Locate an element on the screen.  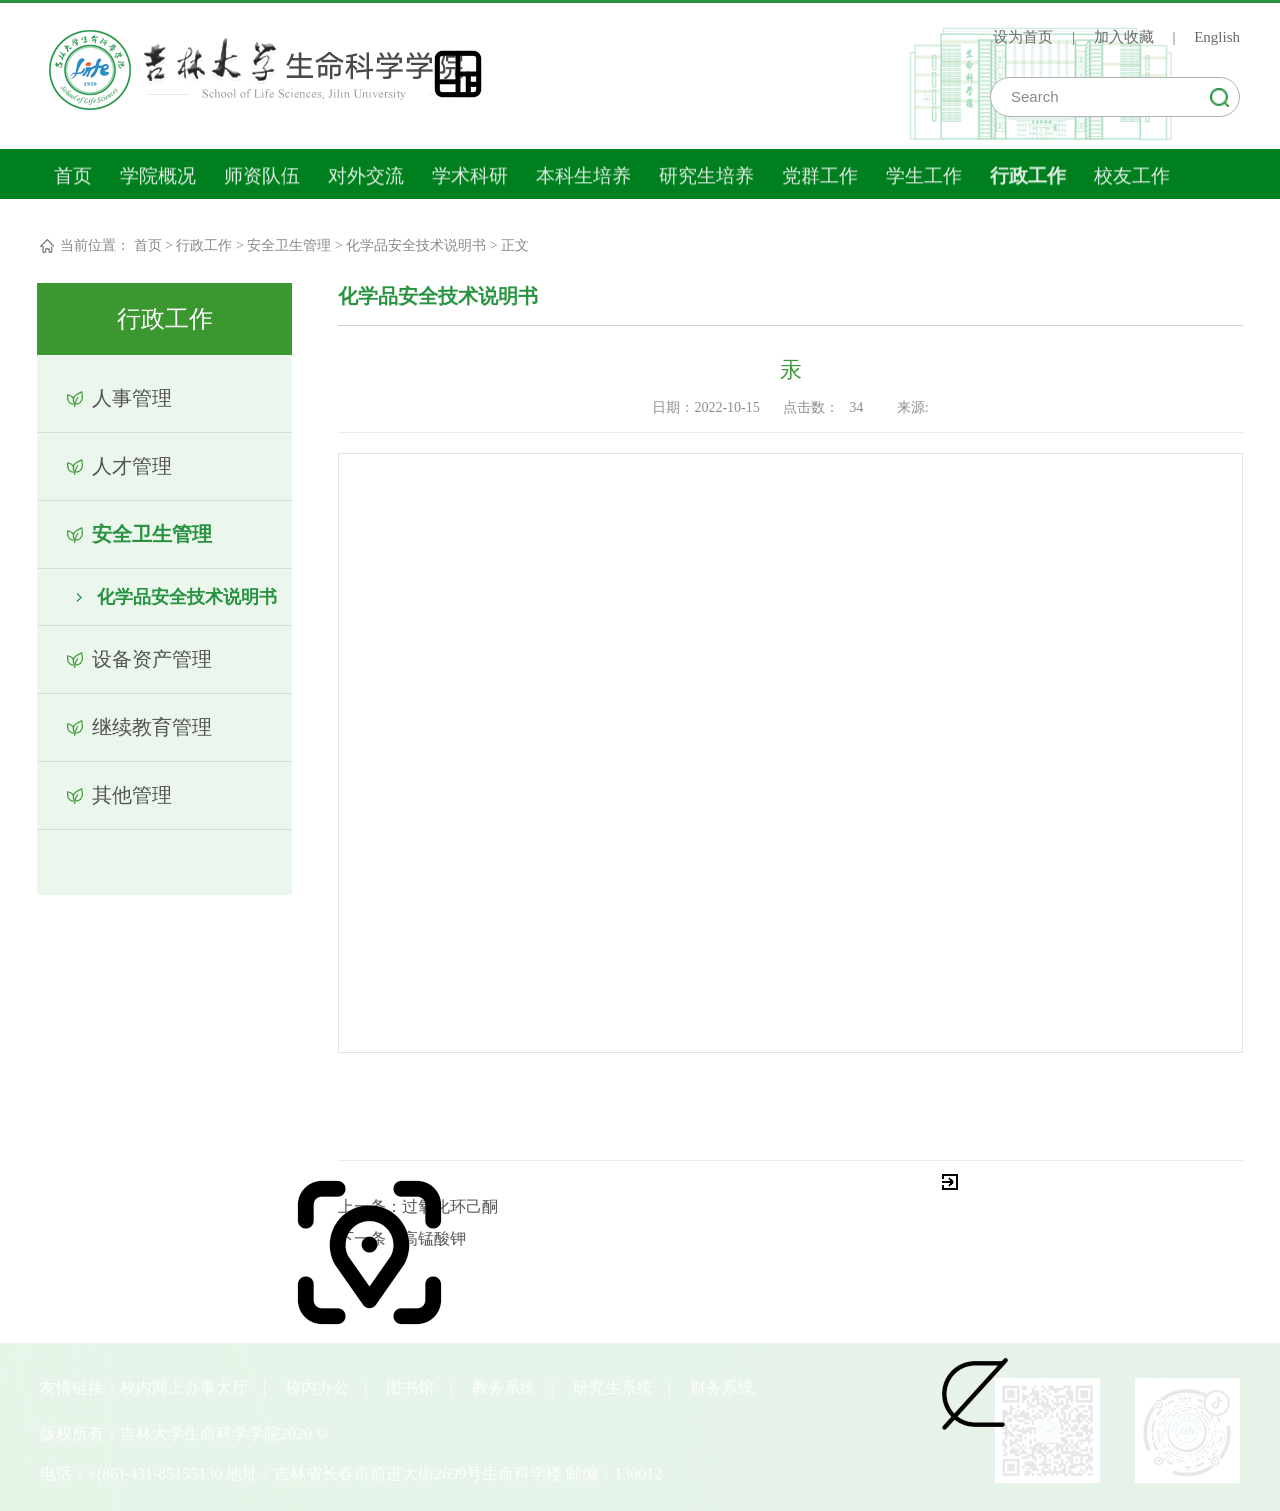
indicates a set is not a subset of another in mathematical notation is located at coordinates (975, 1394).